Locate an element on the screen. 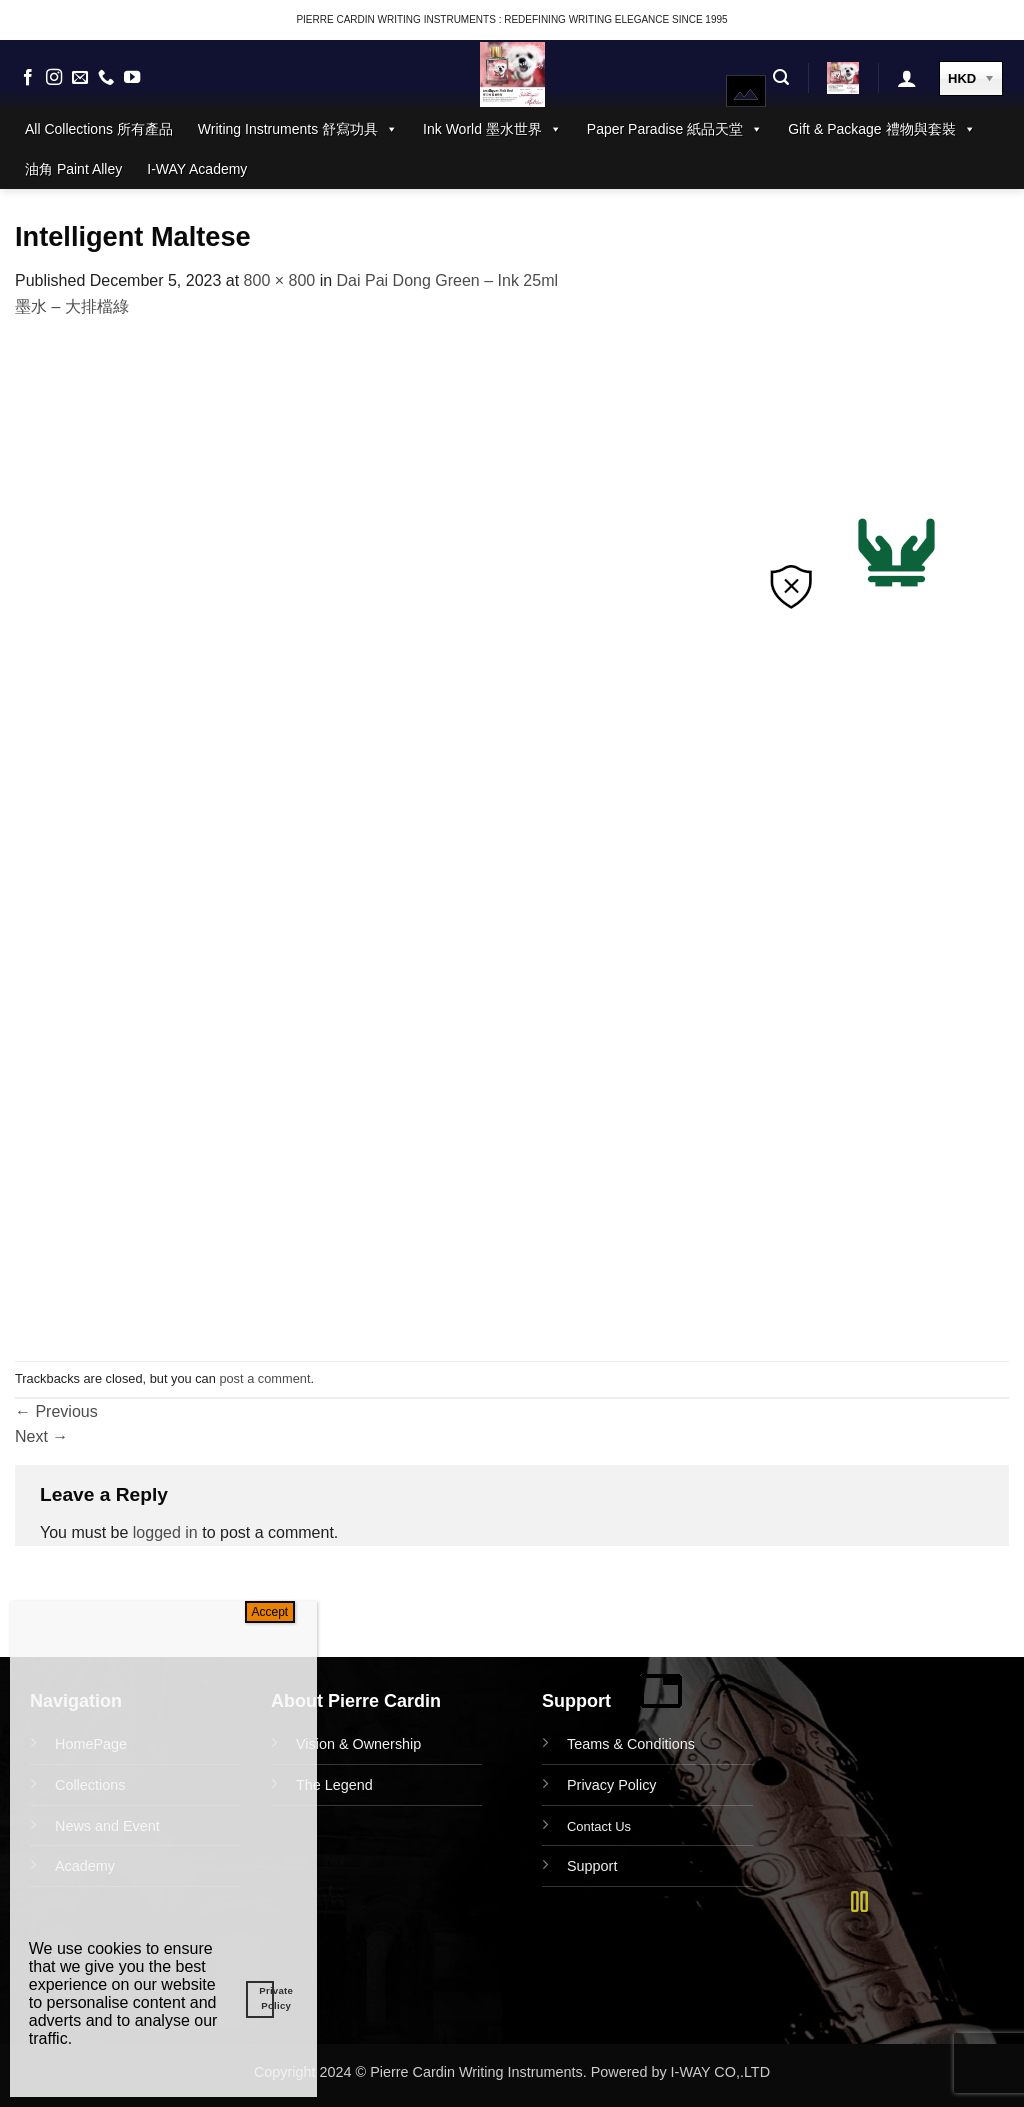 The width and height of the screenshot is (1024, 2107). indicates an untrusted workspace or security warning is located at coordinates (791, 587).